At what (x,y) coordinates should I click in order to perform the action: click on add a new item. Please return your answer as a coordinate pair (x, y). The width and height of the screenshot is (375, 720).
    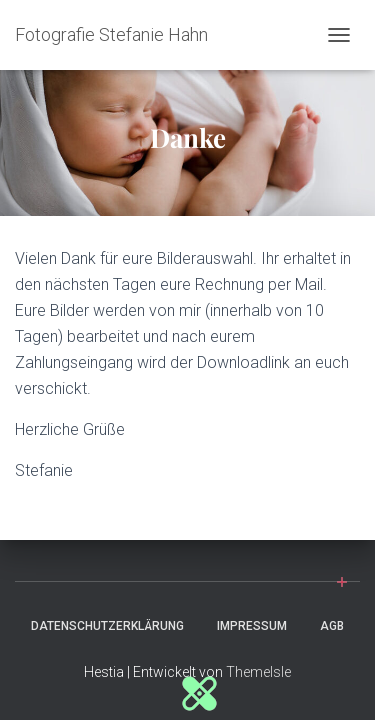
    Looking at the image, I should click on (342, 582).